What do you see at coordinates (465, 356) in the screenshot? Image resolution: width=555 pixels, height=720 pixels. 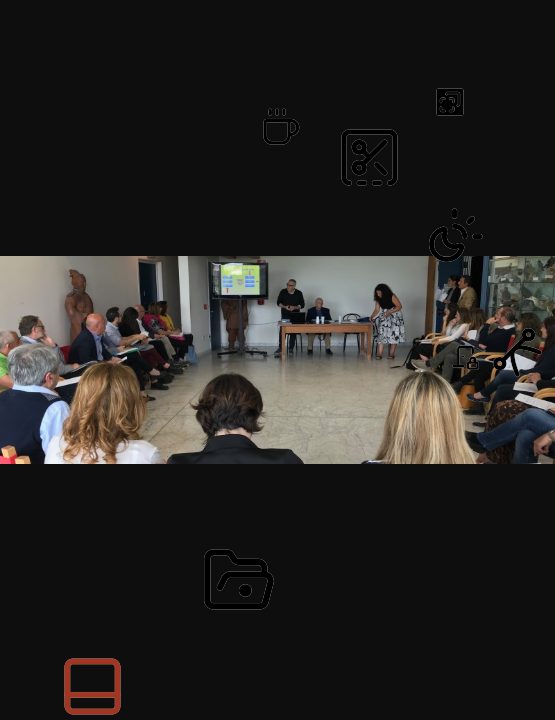 I see `indicates a locked or secured room` at bounding box center [465, 356].